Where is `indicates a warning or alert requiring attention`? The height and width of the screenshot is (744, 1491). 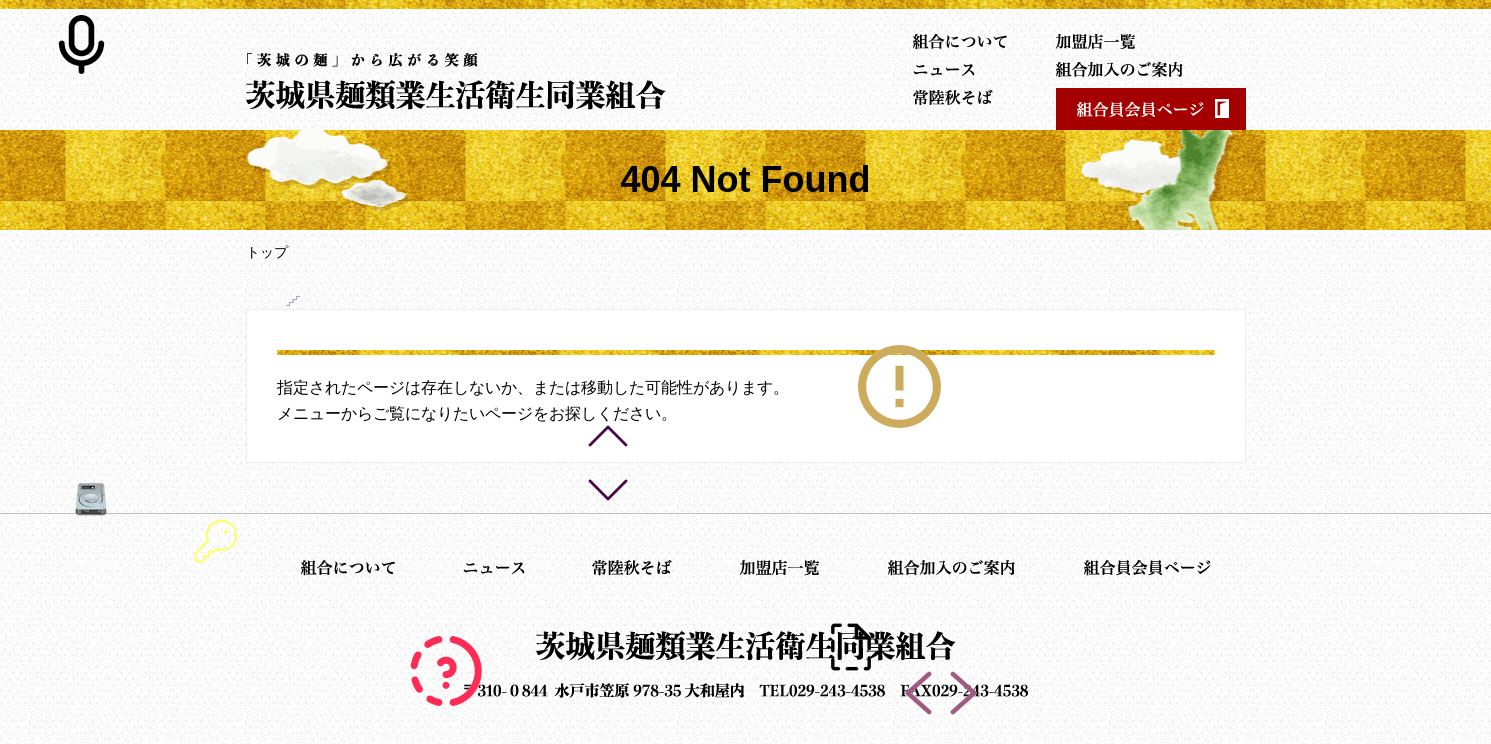 indicates a warning or alert requiring attention is located at coordinates (899, 386).